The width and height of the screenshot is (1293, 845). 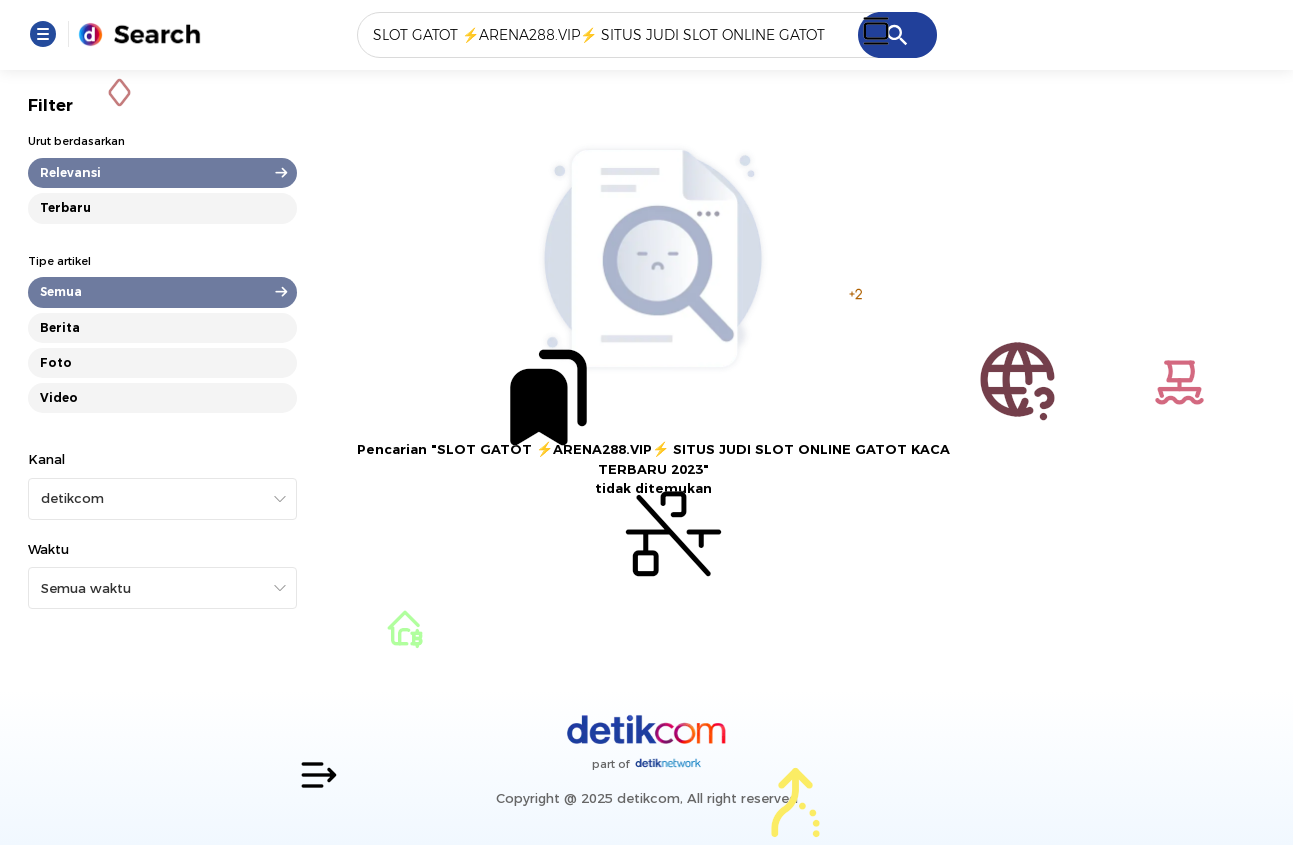 I want to click on access sailing or boating features, so click(x=1179, y=382).